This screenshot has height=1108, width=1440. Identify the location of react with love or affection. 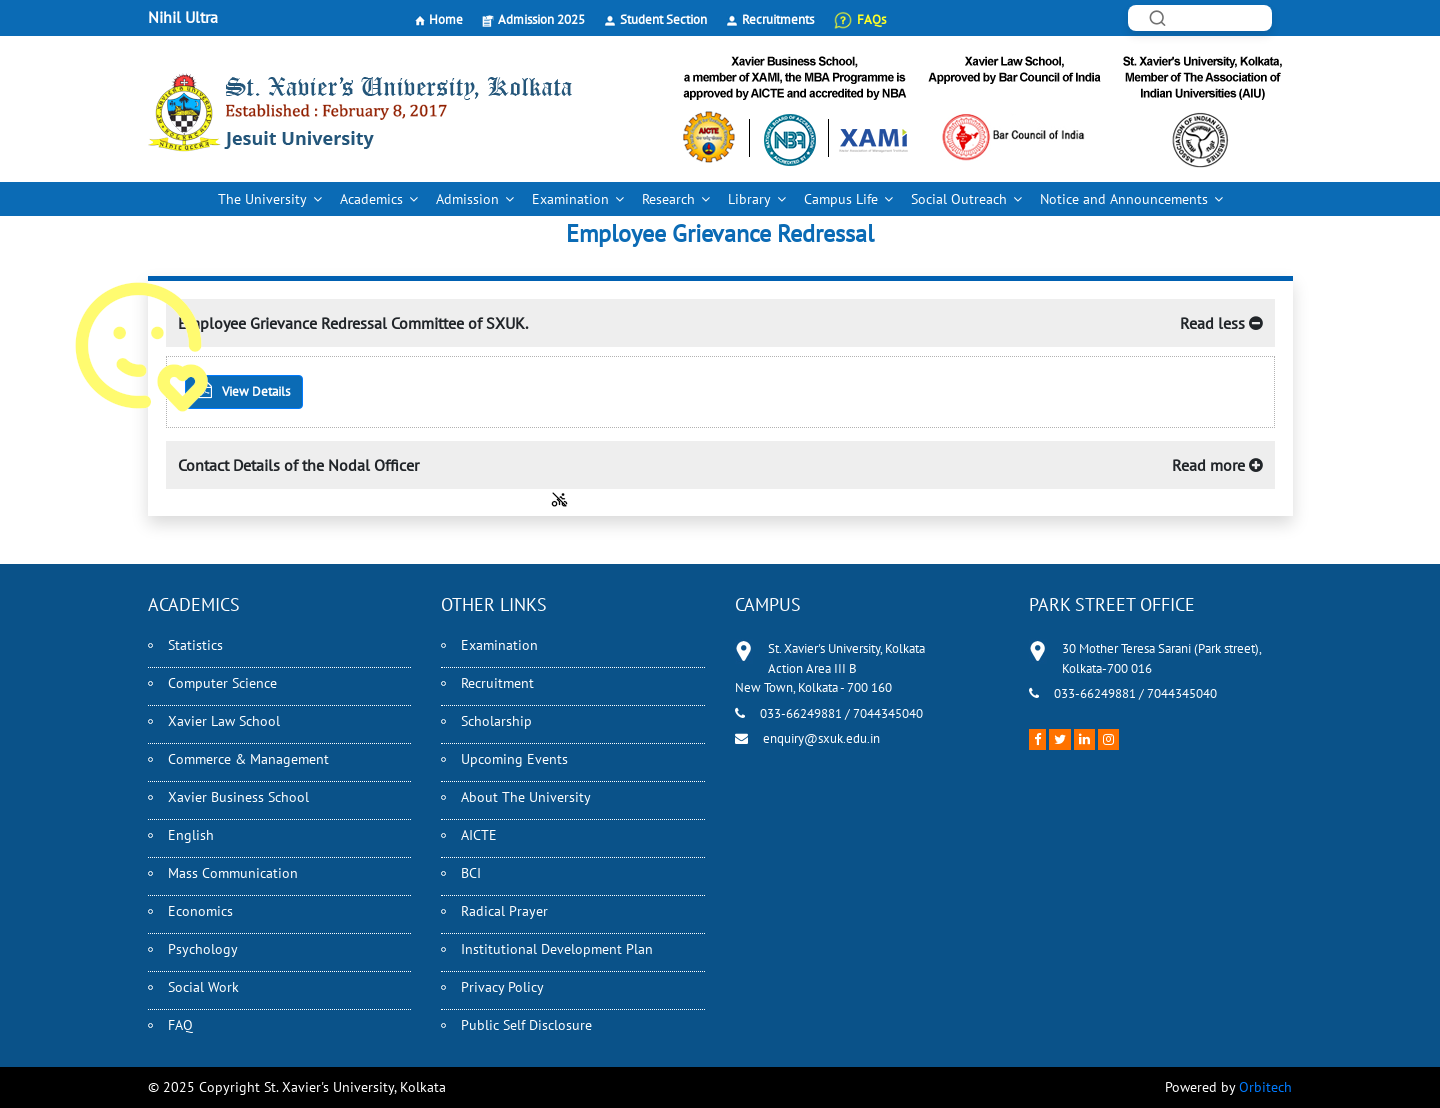
(138, 345).